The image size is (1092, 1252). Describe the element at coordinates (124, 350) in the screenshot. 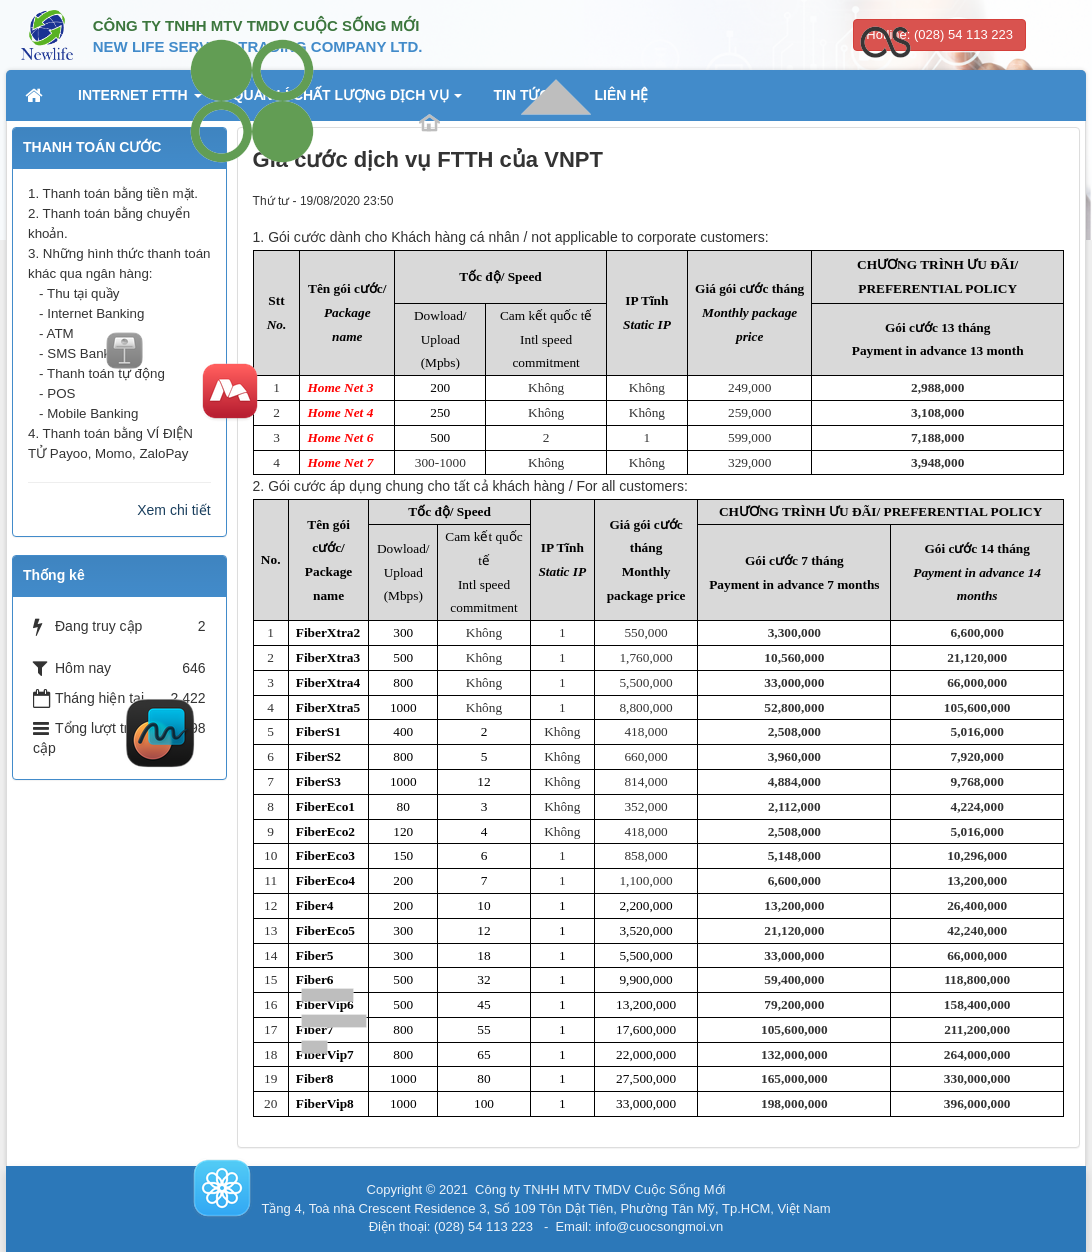

I see `open Keynote to create or edit presentations` at that location.